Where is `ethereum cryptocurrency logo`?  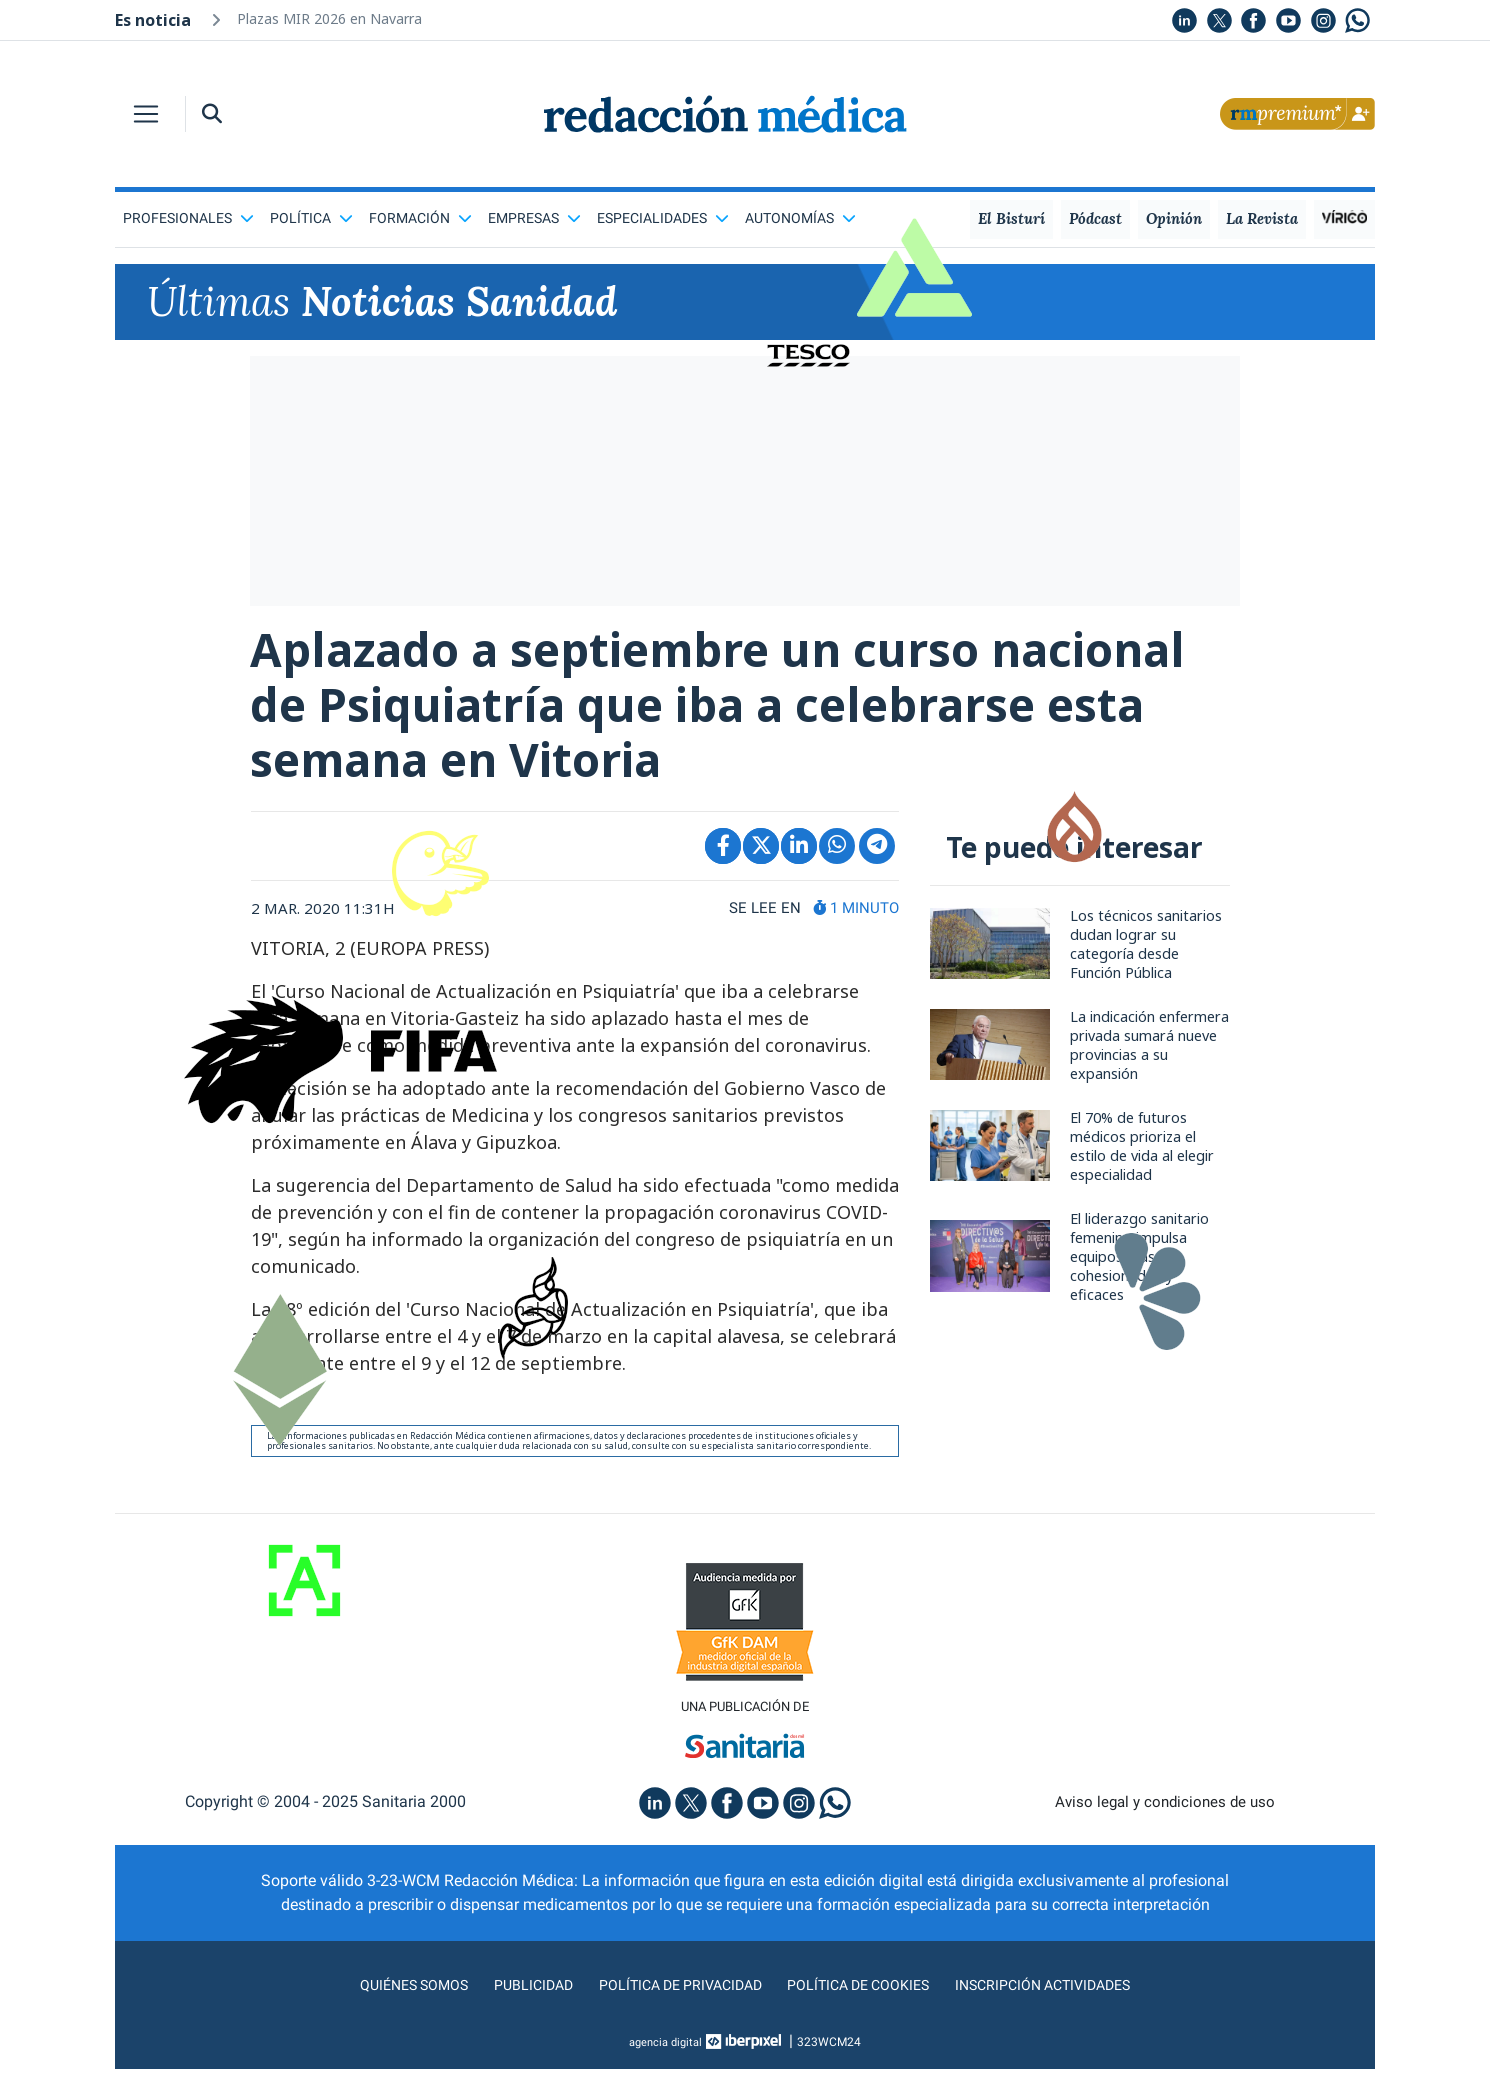
ethereum cryptocurrency logo is located at coordinates (280, 1370).